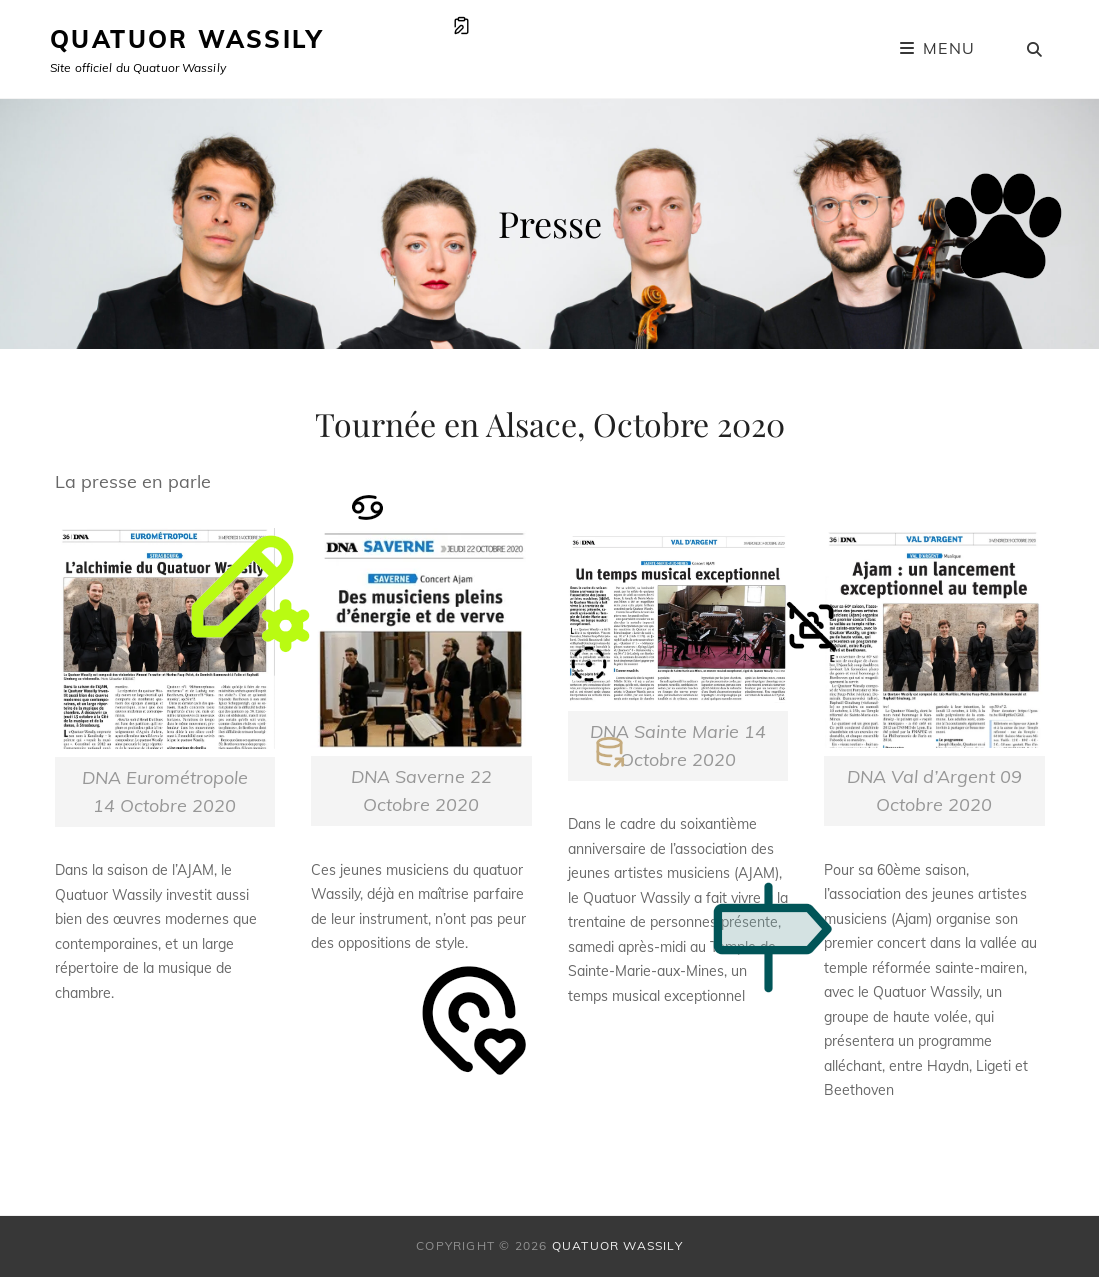 This screenshot has height=1277, width=1099. I want to click on edit settings or preferences, so click(244, 584).